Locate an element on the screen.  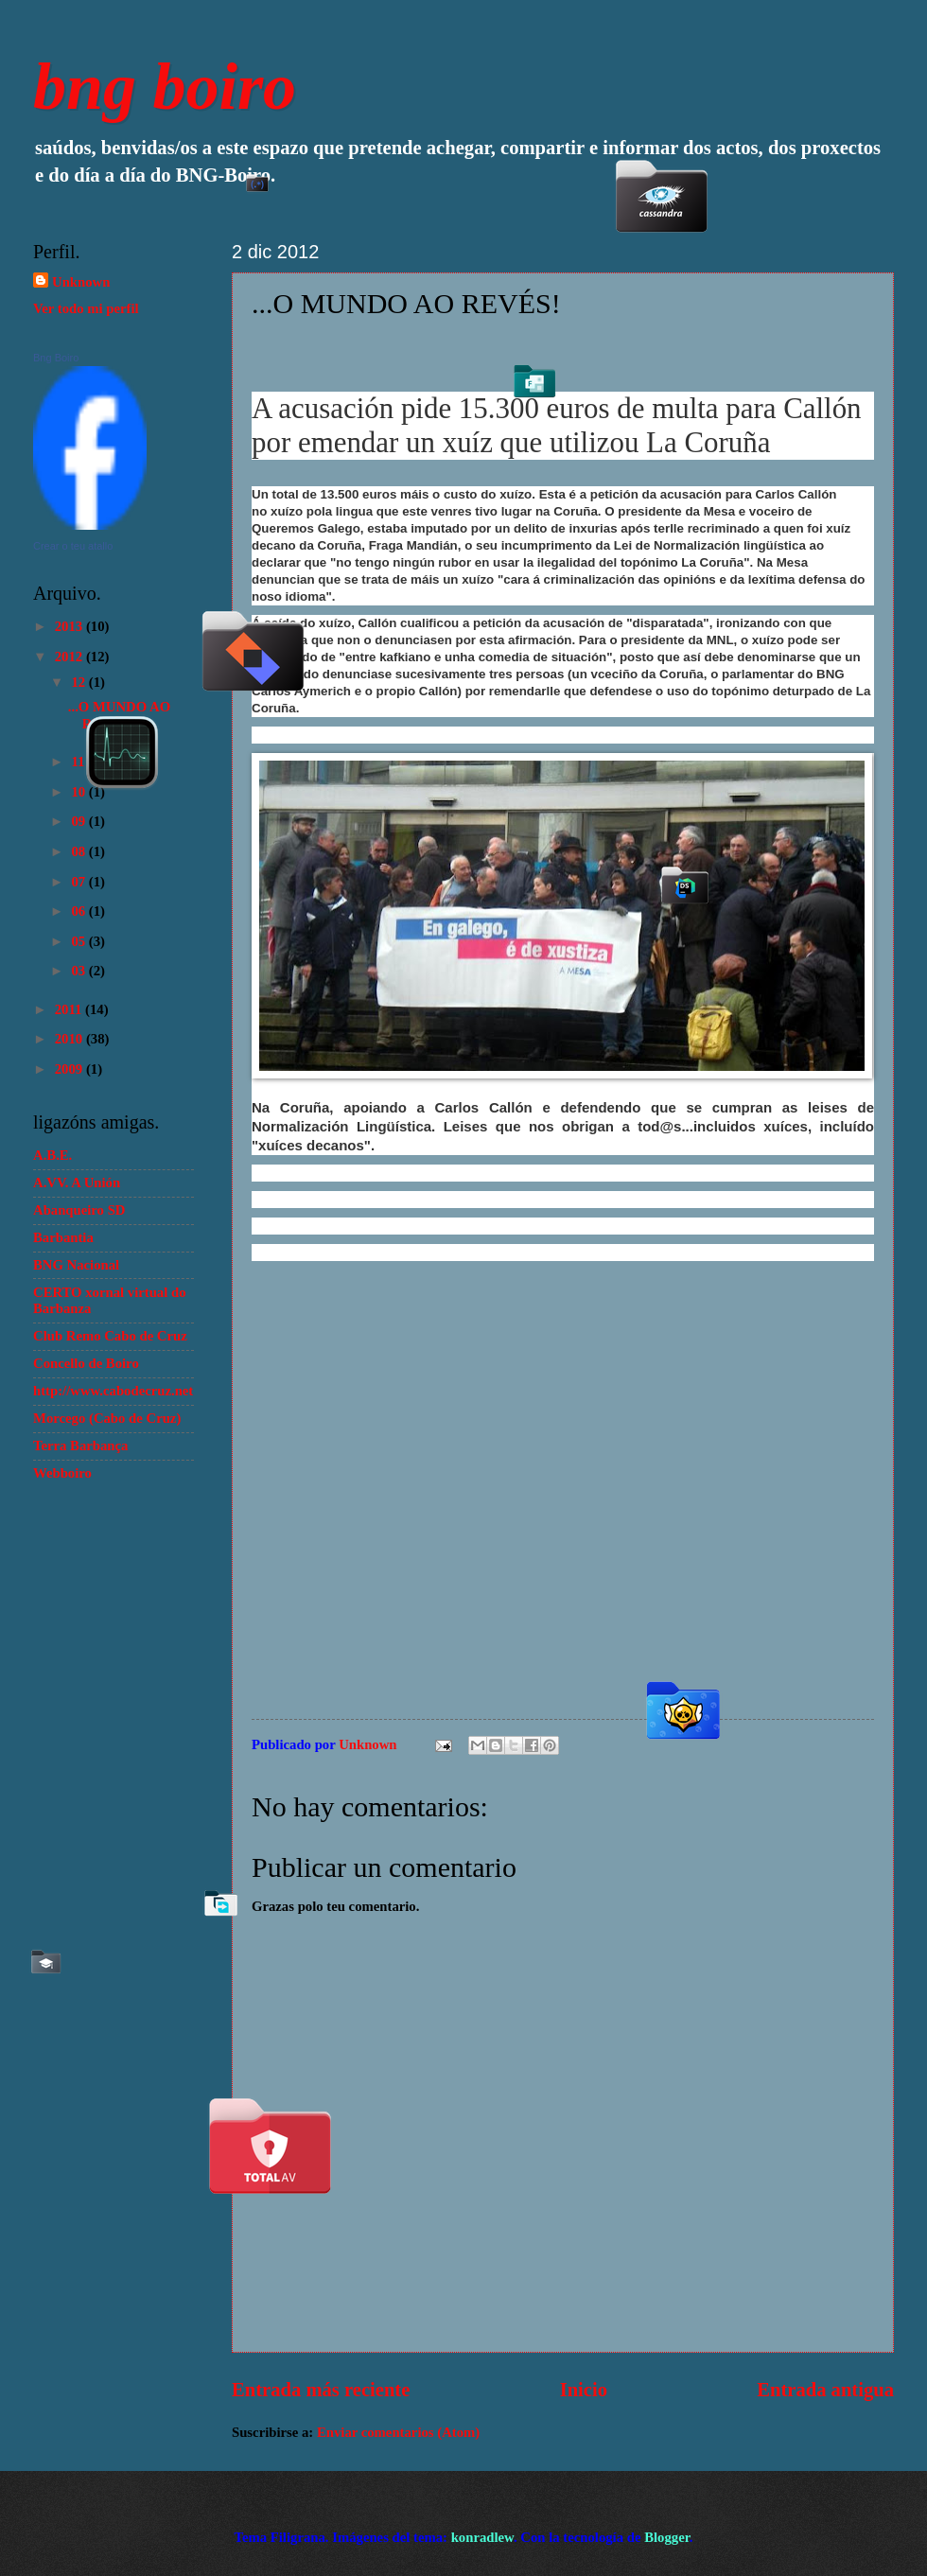
open brawl stars game files folder is located at coordinates (683, 1712).